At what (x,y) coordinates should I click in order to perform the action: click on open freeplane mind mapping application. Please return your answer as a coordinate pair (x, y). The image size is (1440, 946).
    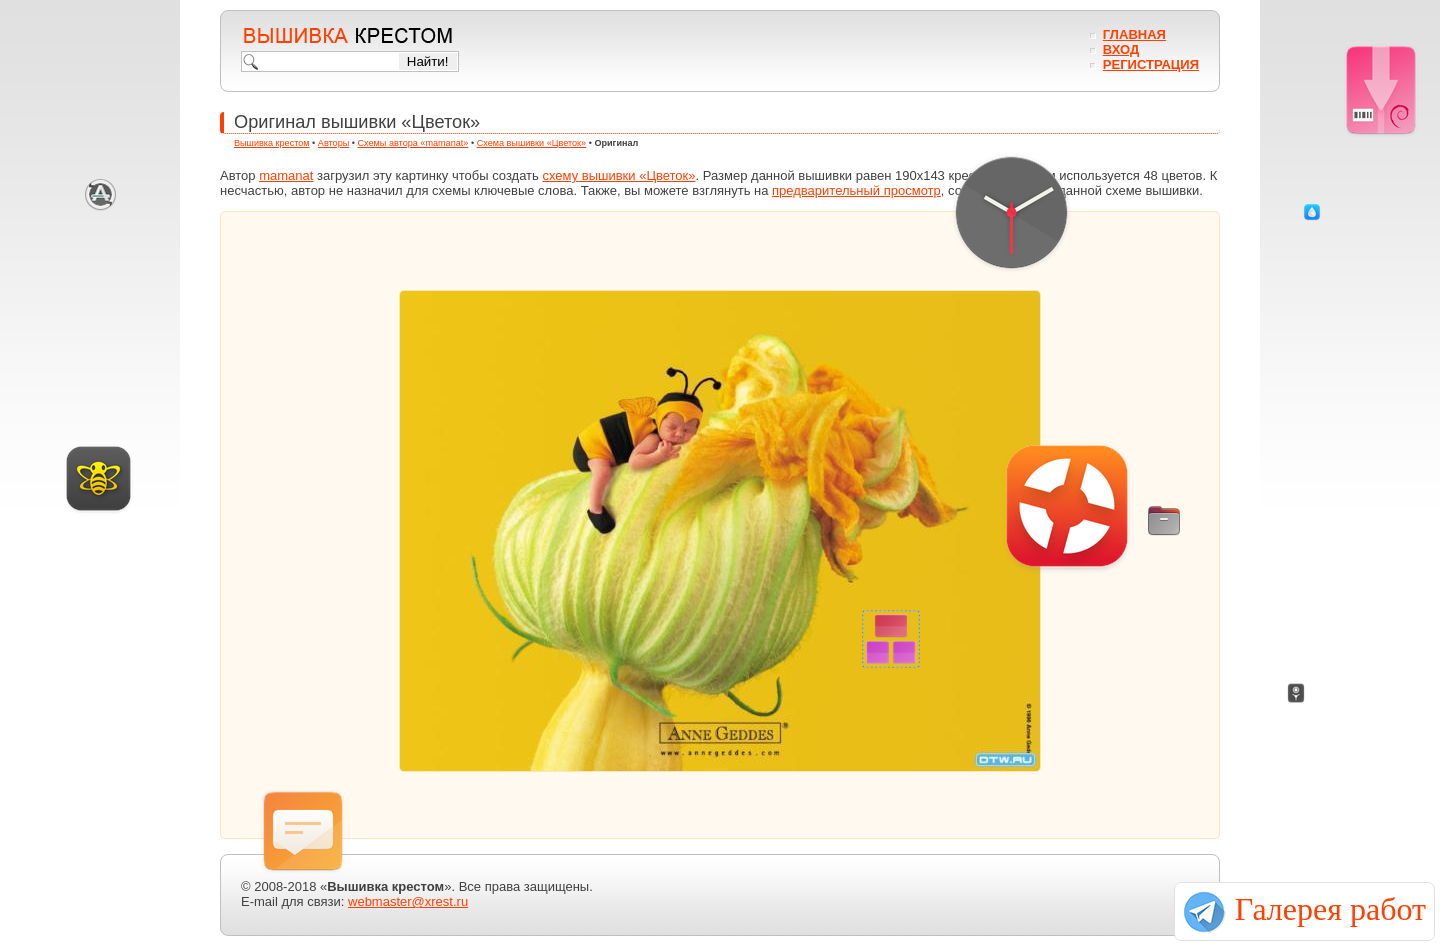
    Looking at the image, I should click on (98, 478).